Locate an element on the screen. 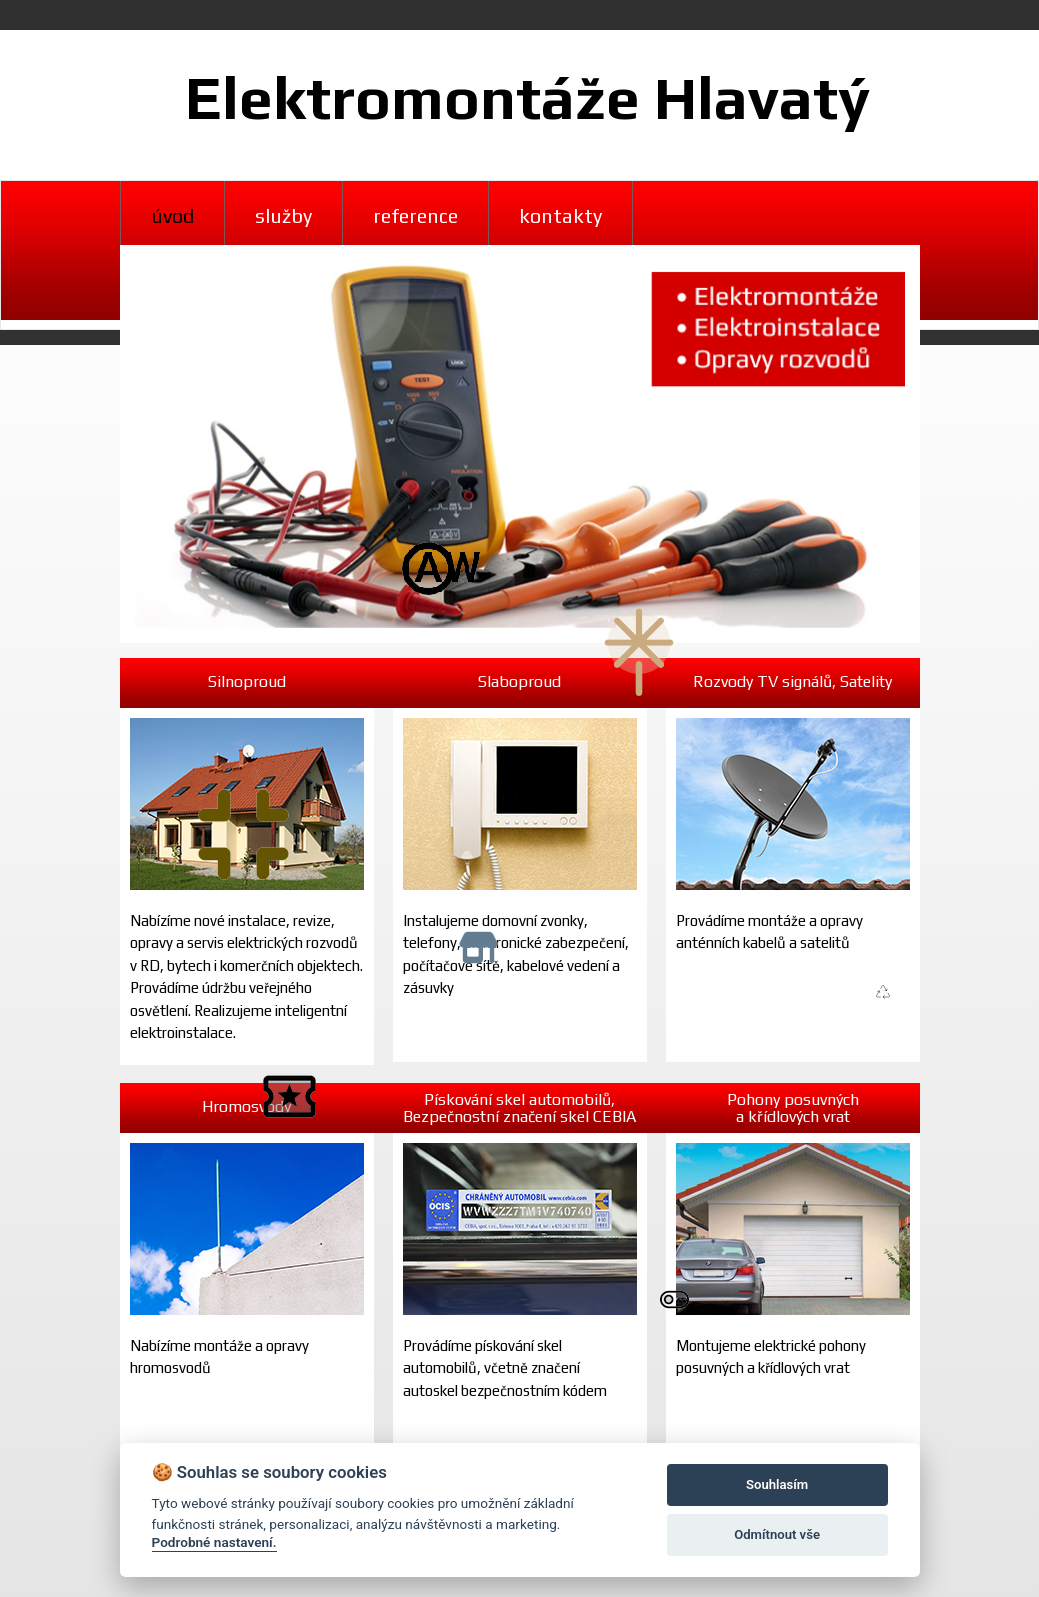  compress or reduce content size is located at coordinates (243, 834).